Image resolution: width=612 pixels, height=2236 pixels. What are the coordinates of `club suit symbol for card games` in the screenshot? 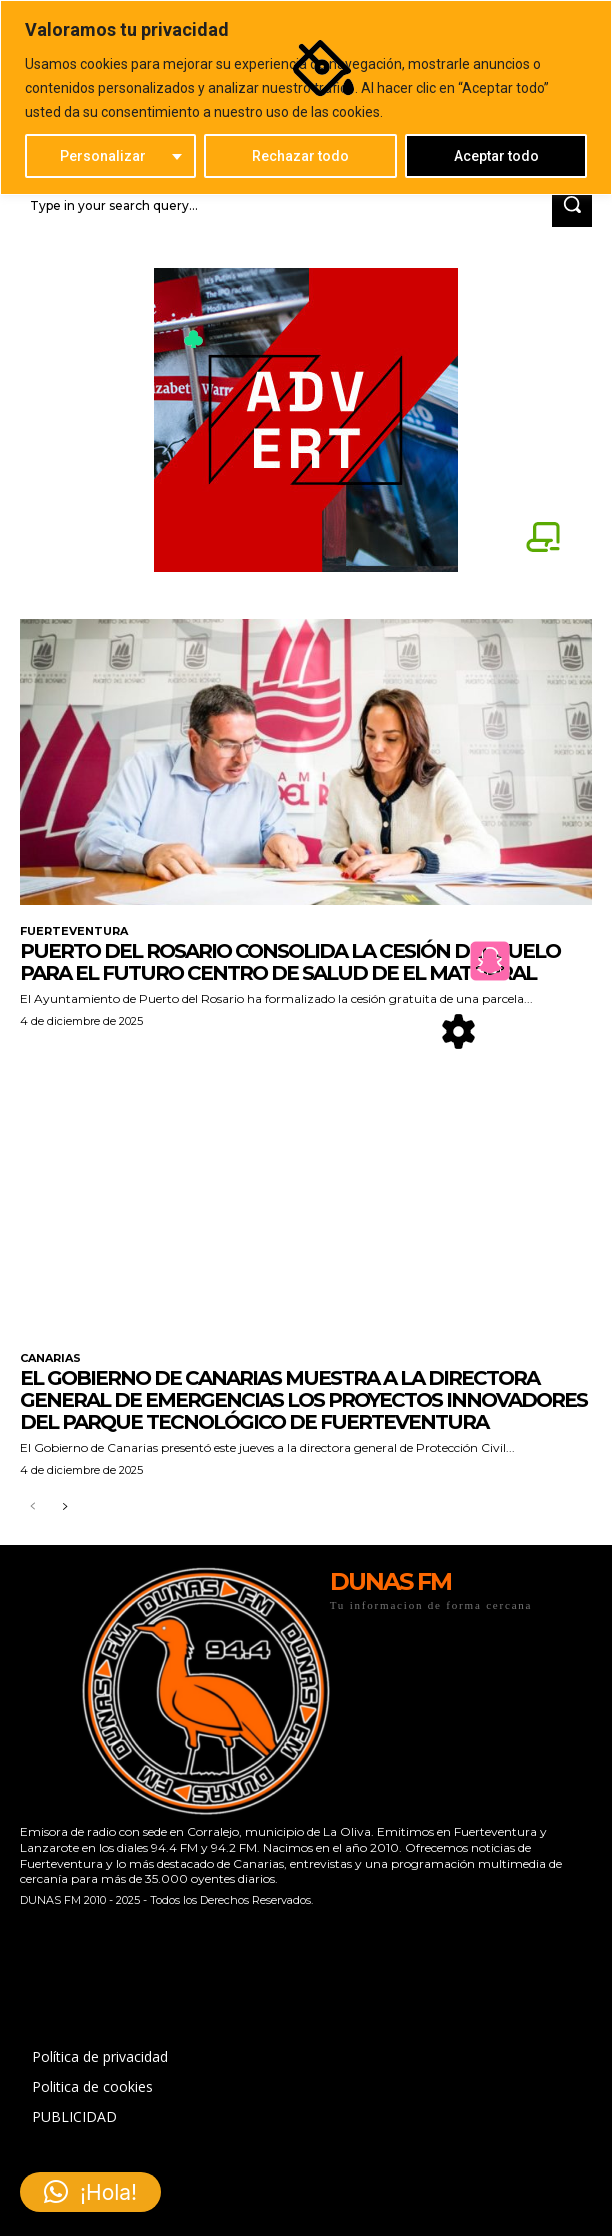 It's located at (193, 339).